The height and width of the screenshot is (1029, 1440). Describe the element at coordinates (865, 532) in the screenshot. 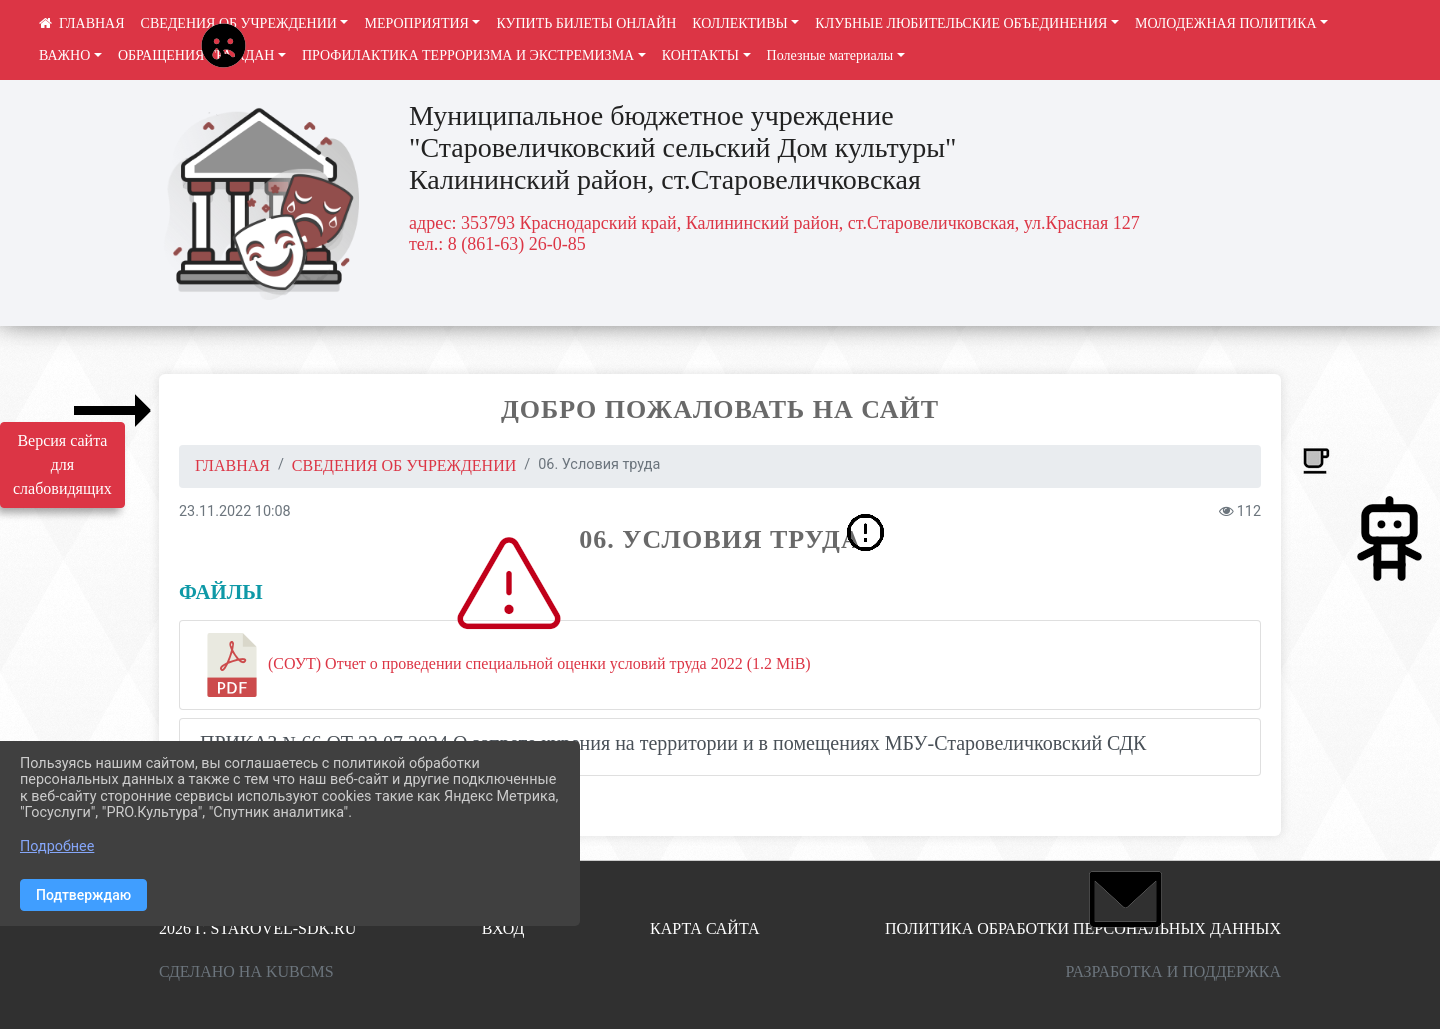

I see `indicates an error or warning state` at that location.